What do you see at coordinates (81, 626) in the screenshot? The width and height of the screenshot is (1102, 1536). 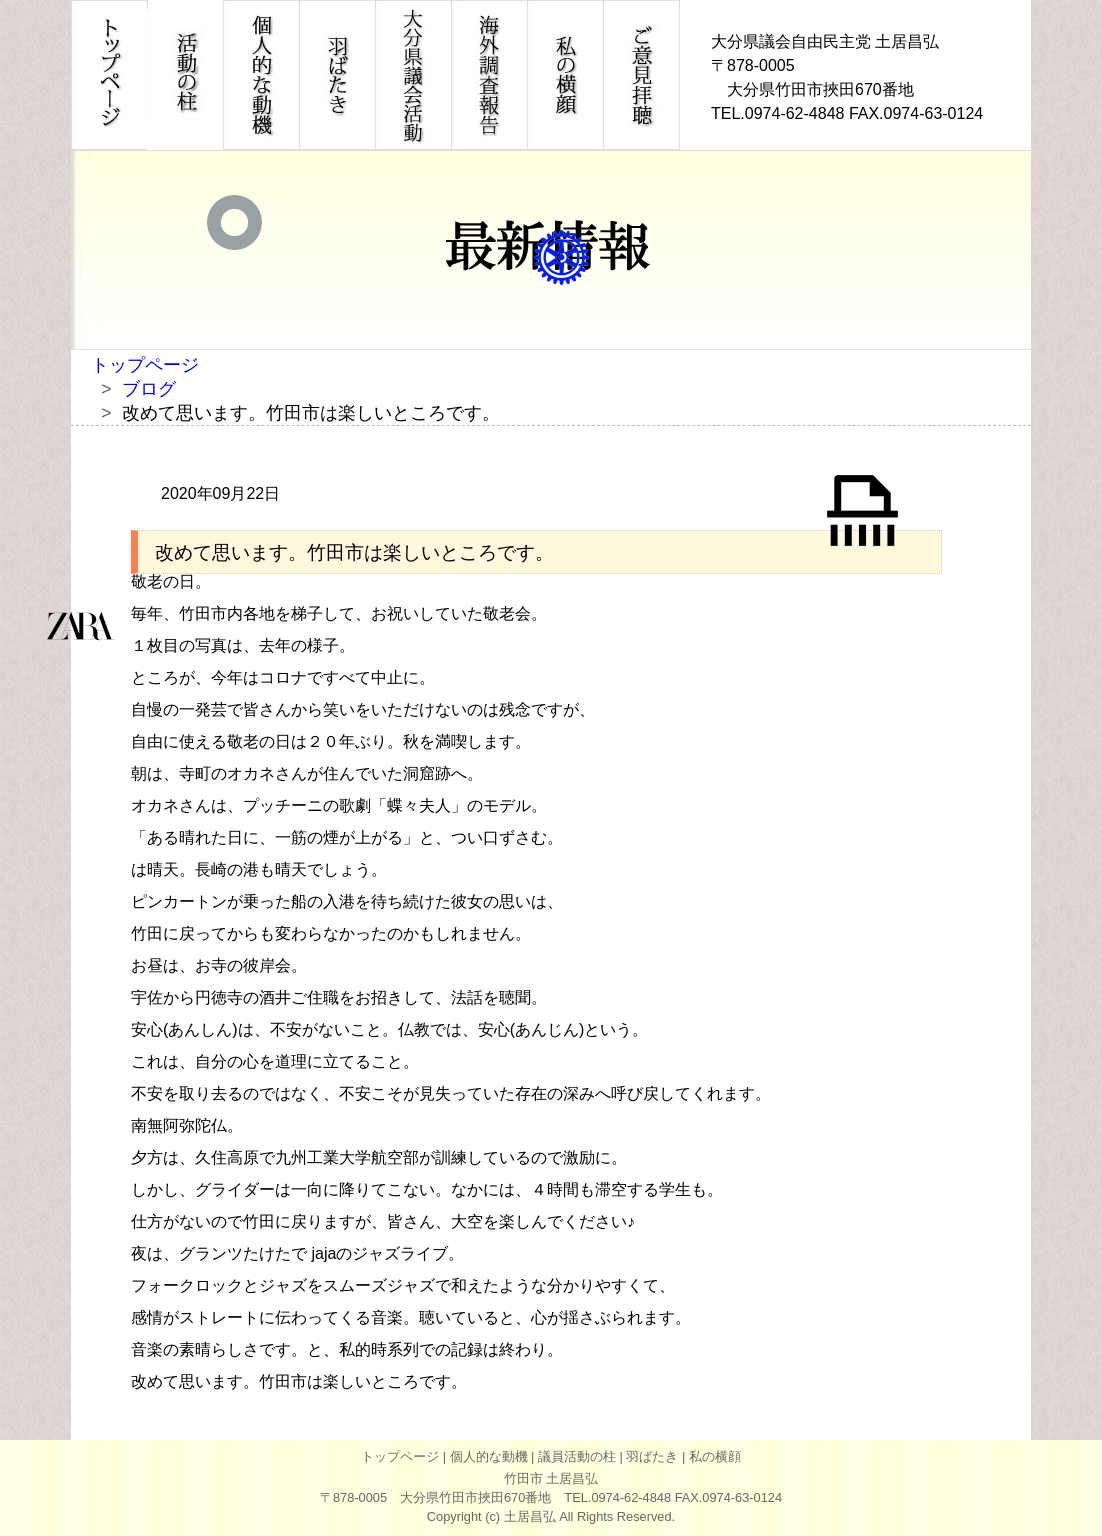 I see `visit the Zara website or app` at bounding box center [81, 626].